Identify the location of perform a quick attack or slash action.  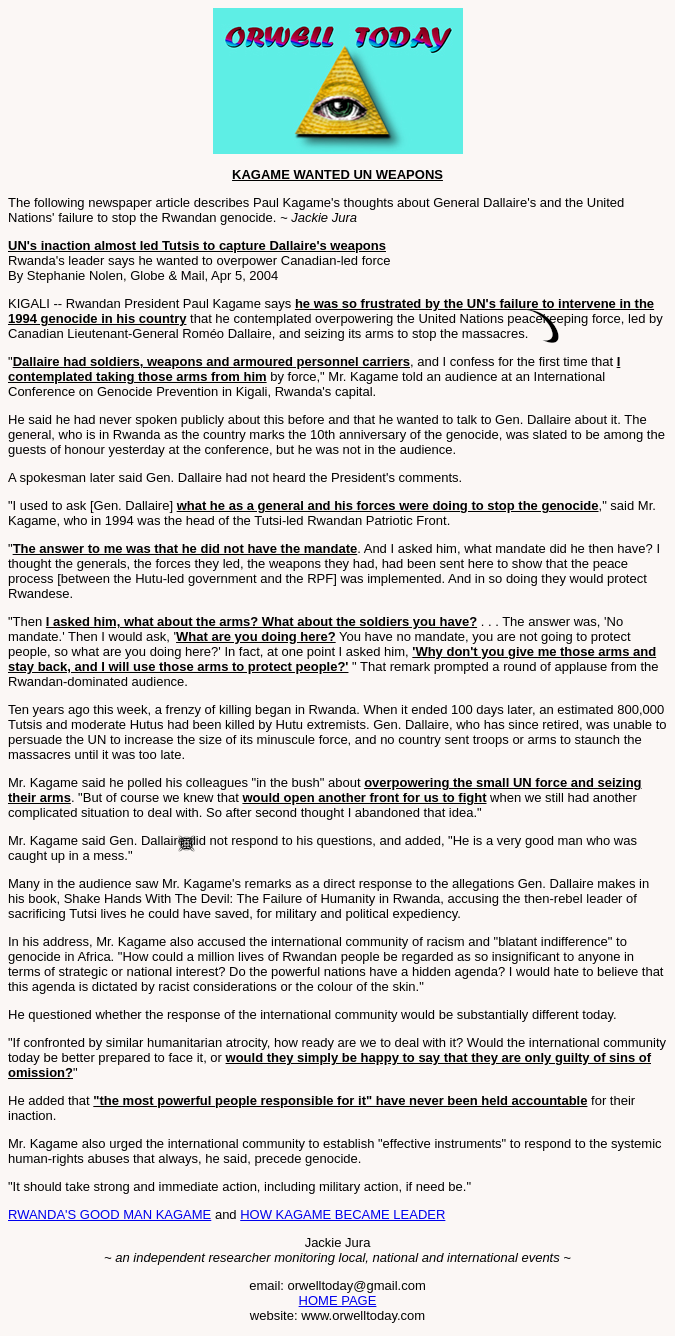
(541, 326).